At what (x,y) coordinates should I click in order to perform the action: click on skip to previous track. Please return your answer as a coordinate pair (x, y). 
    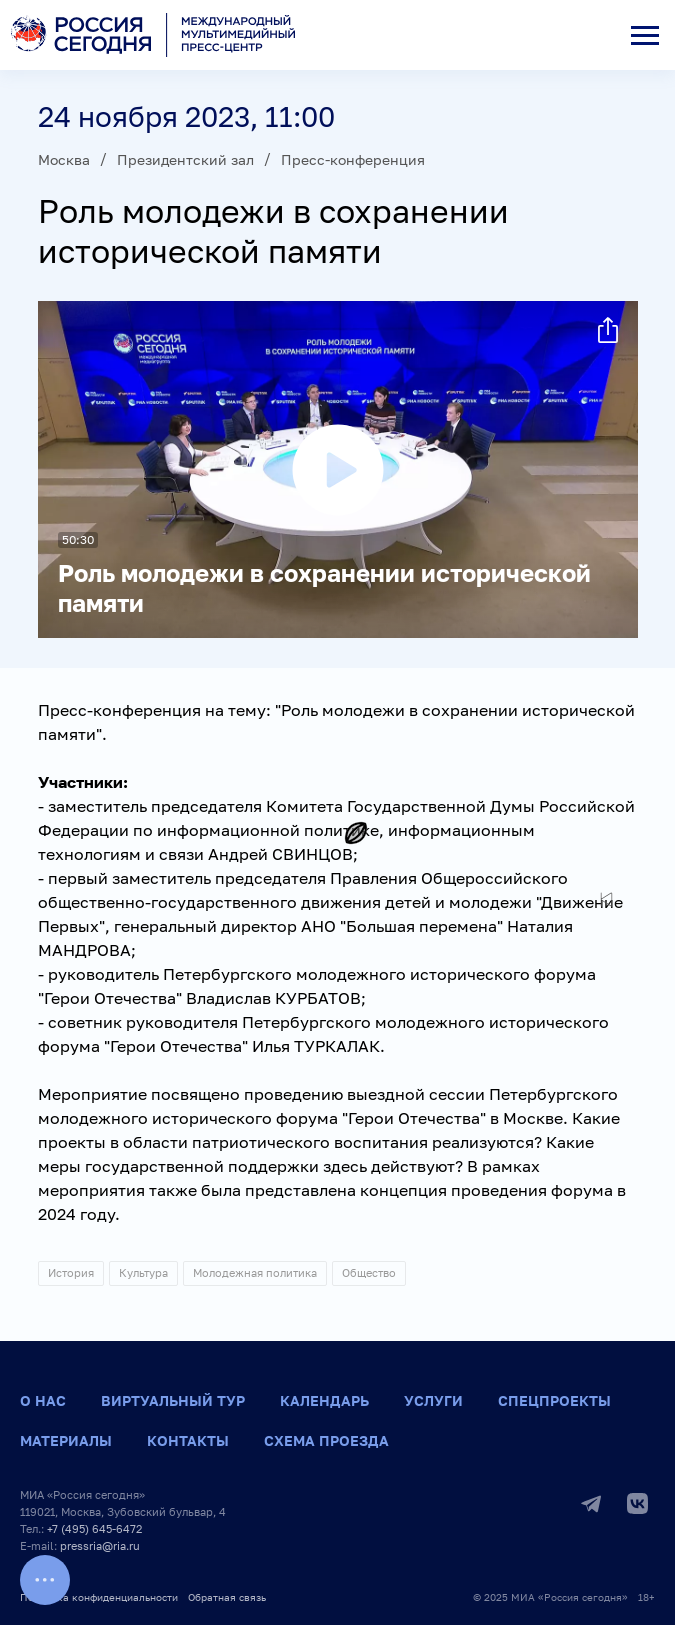
    Looking at the image, I should click on (606, 899).